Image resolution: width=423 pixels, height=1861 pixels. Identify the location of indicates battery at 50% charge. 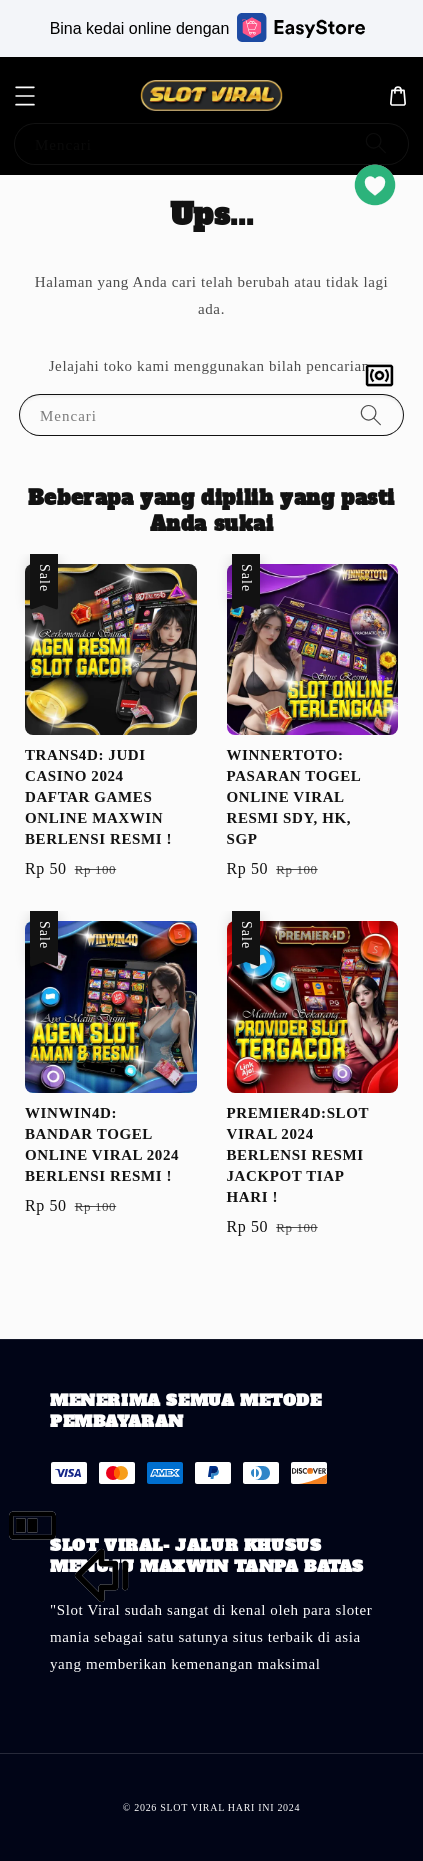
(32, 1525).